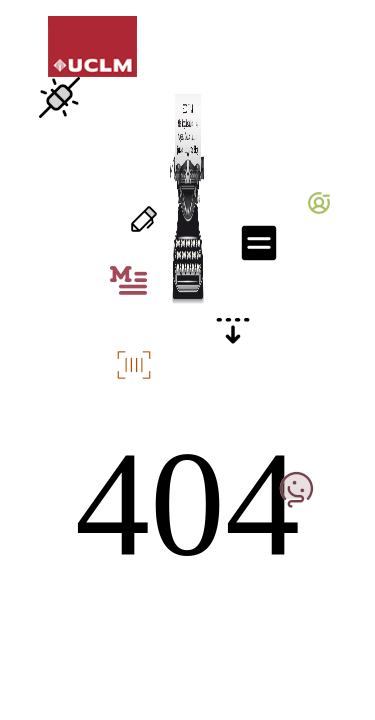 This screenshot has height=720, width=375. What do you see at coordinates (59, 97) in the screenshot?
I see `indicates an active connection or paired devices` at bounding box center [59, 97].